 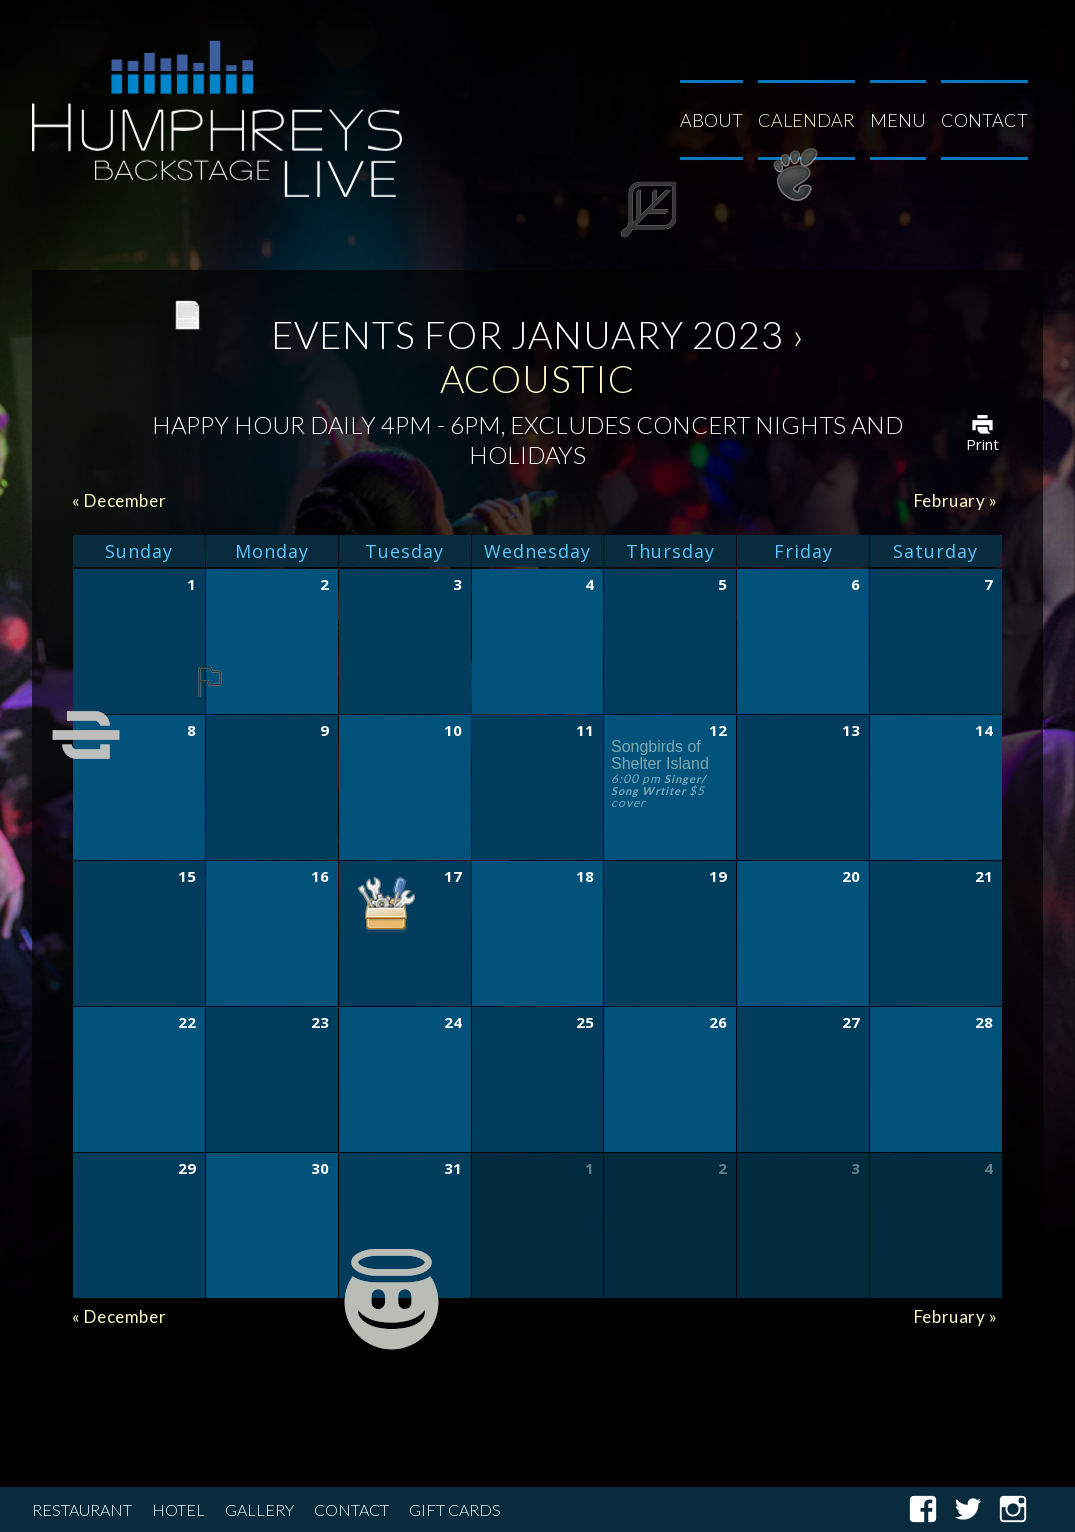 What do you see at coordinates (86, 735) in the screenshot?
I see `apply strikethrough formatting to selected text` at bounding box center [86, 735].